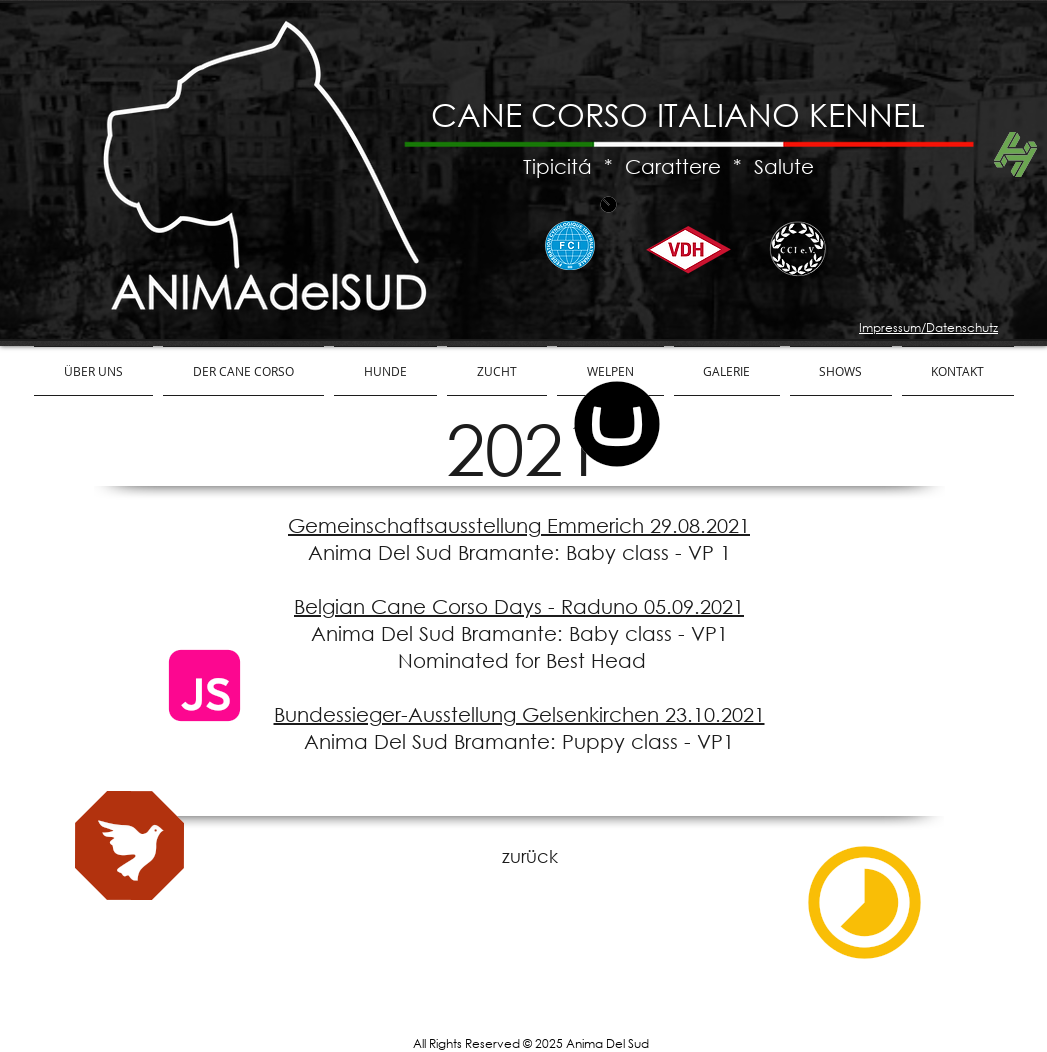 This screenshot has width=1047, height=1052. What do you see at coordinates (864, 902) in the screenshot?
I see `indicates task or download is 50% complete` at bounding box center [864, 902].